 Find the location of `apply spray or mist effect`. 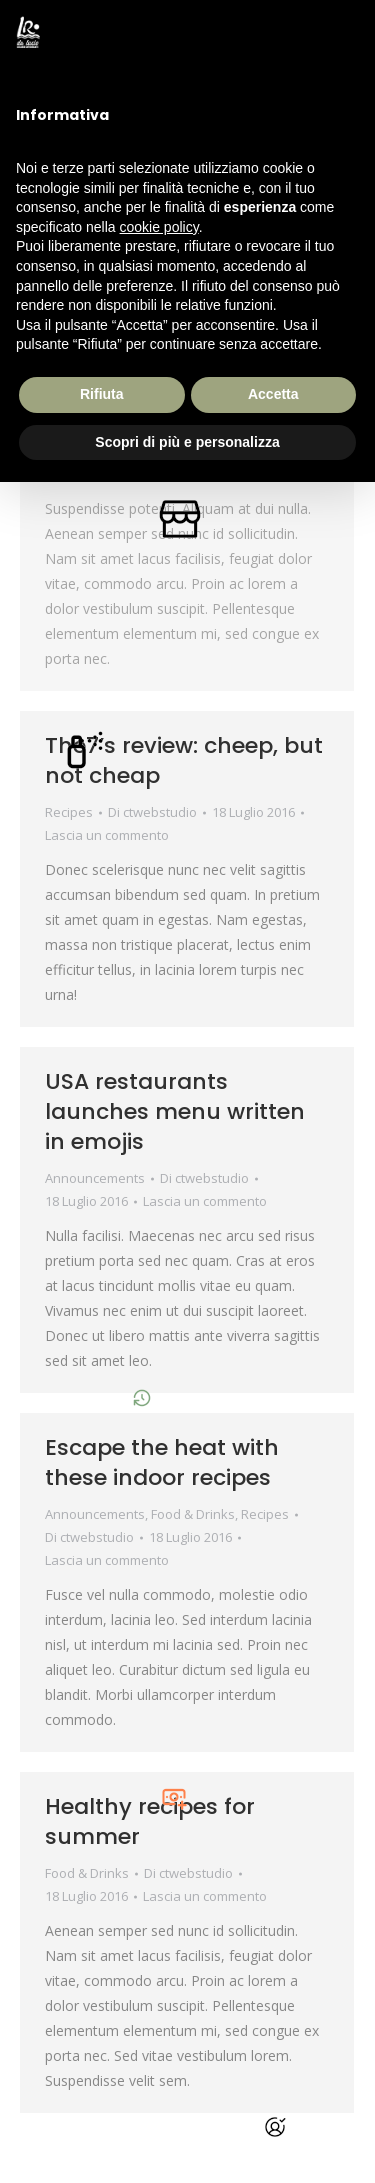

apply spray or mist effect is located at coordinates (84, 750).